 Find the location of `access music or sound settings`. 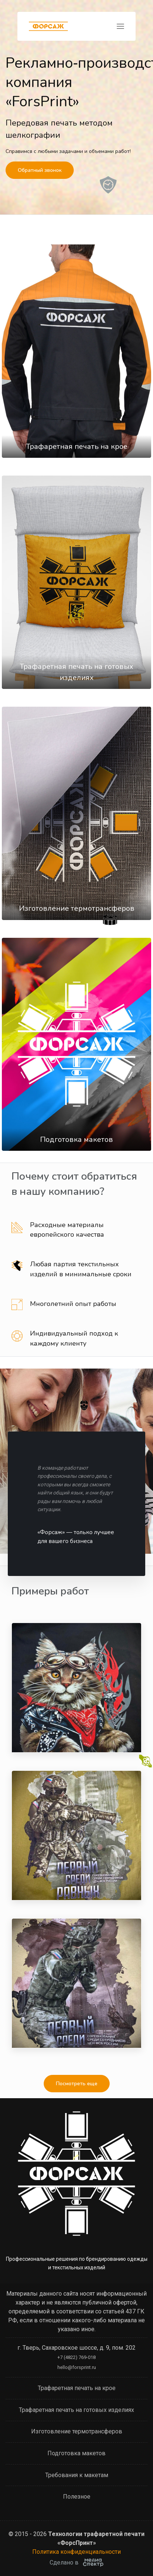

access music or sound settings is located at coordinates (110, 918).